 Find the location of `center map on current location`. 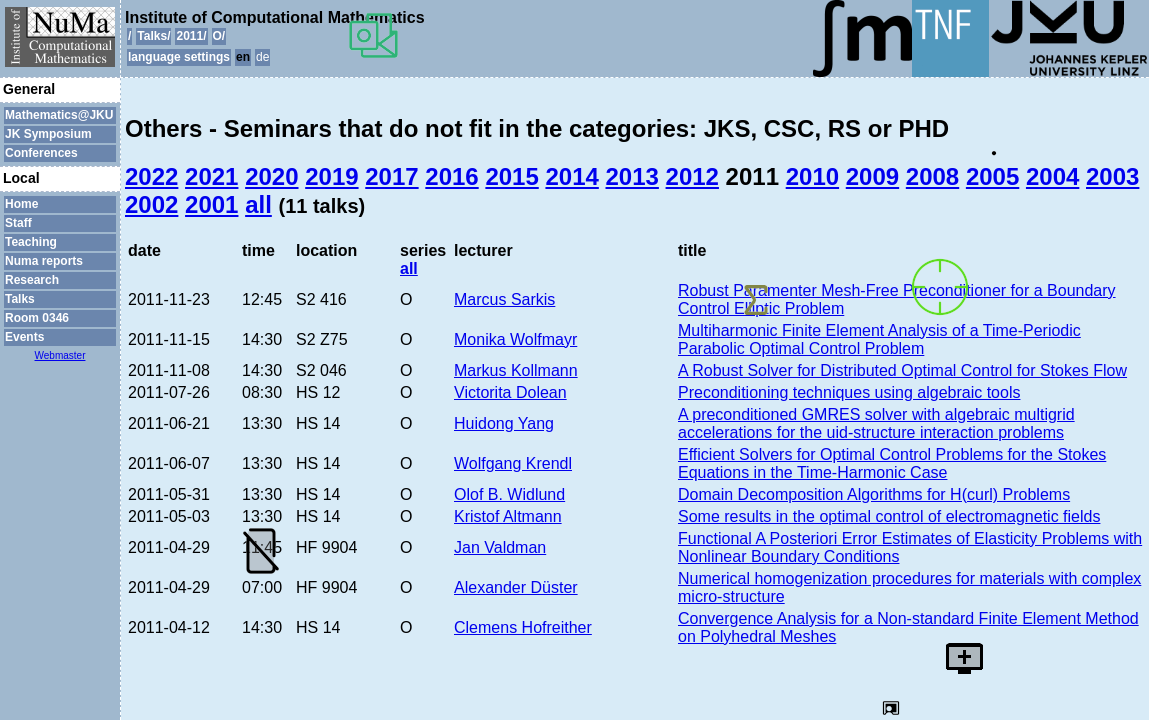

center map on current location is located at coordinates (940, 287).